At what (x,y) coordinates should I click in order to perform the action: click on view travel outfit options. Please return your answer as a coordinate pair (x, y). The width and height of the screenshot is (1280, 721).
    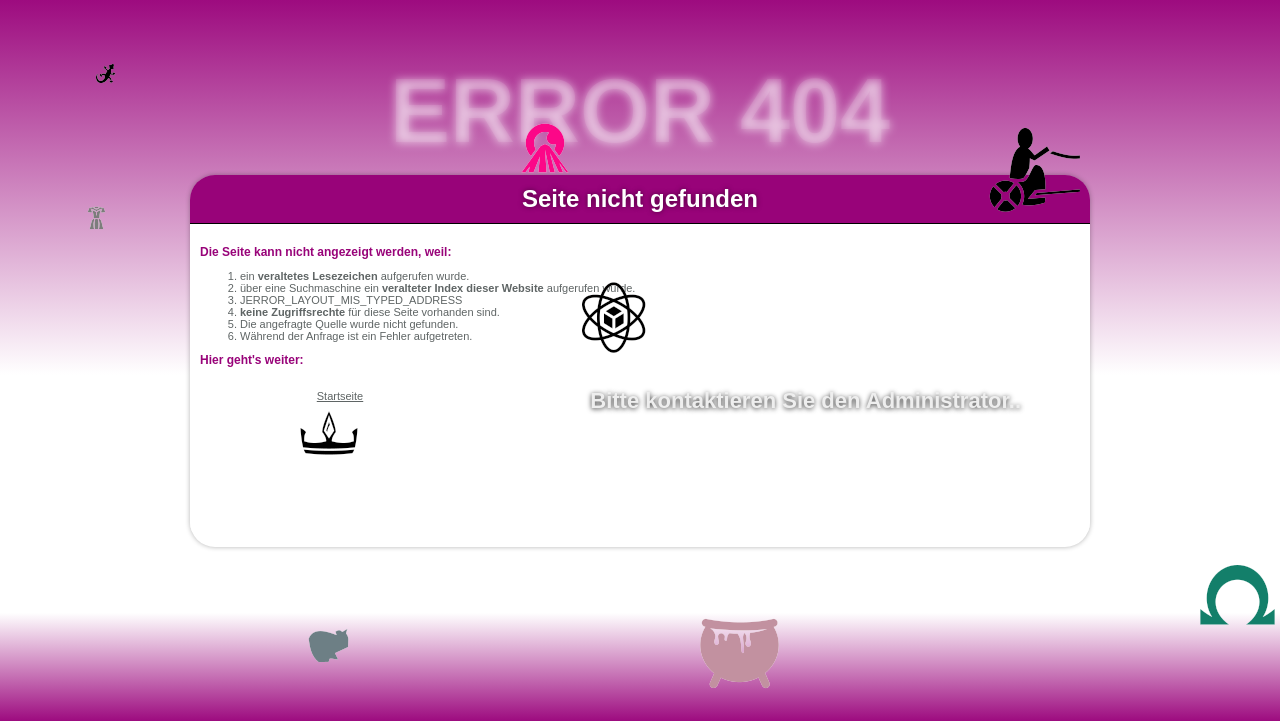
    Looking at the image, I should click on (96, 217).